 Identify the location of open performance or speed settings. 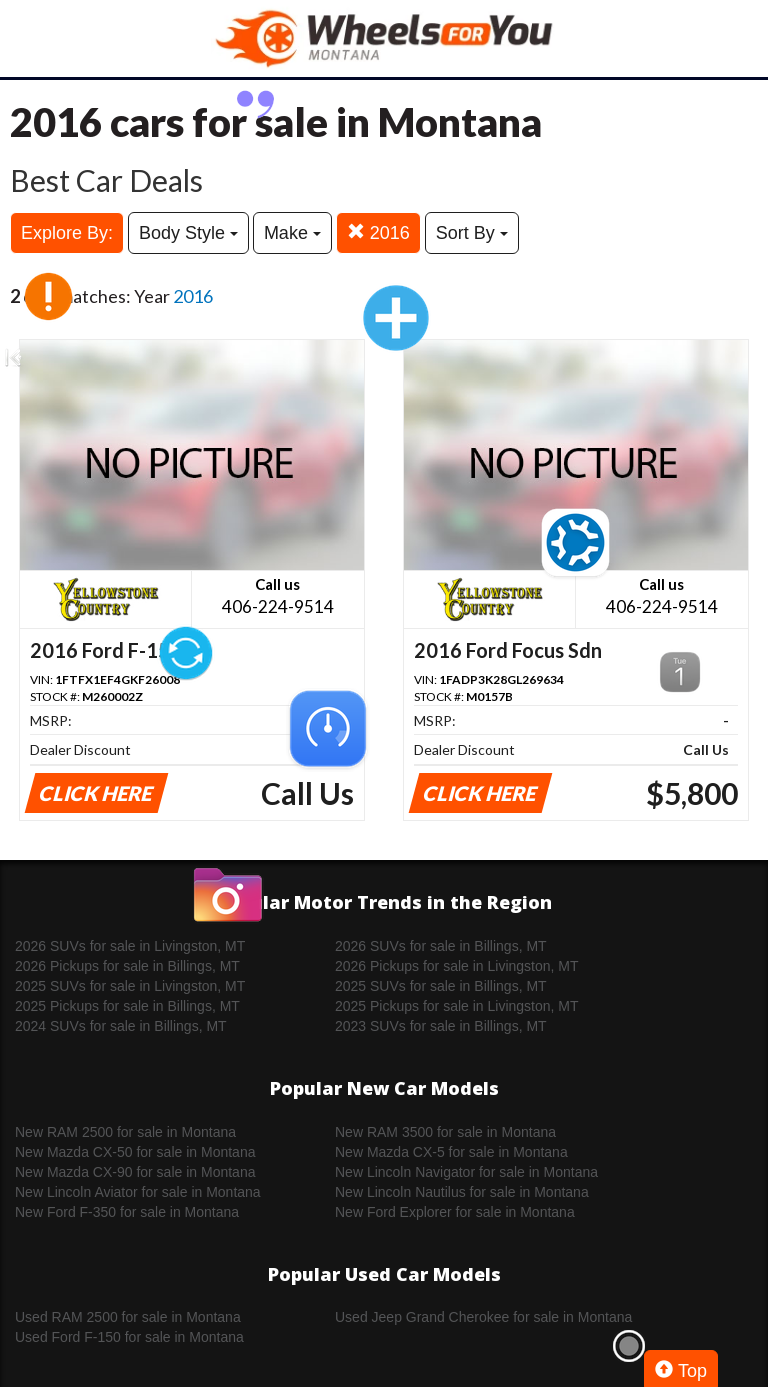
(328, 730).